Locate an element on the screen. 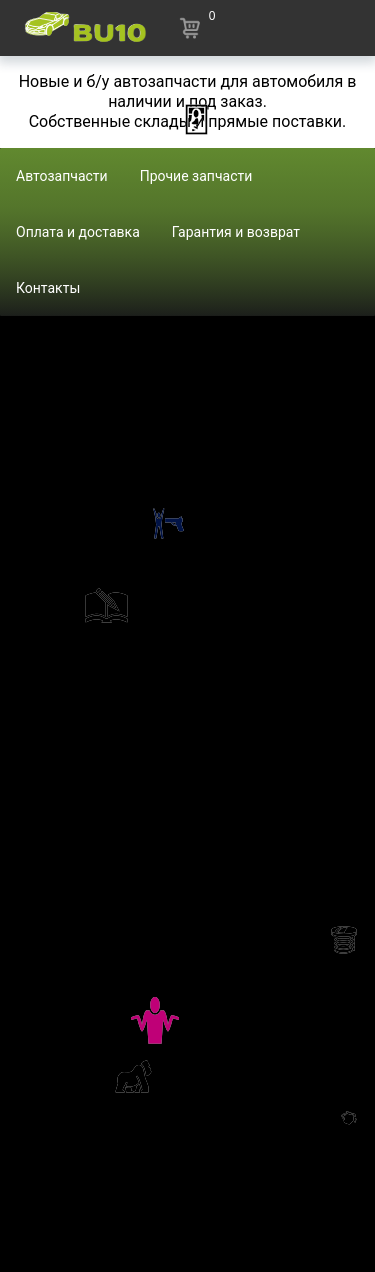 The image size is (375, 1272). view artwork or gallery is located at coordinates (196, 119).